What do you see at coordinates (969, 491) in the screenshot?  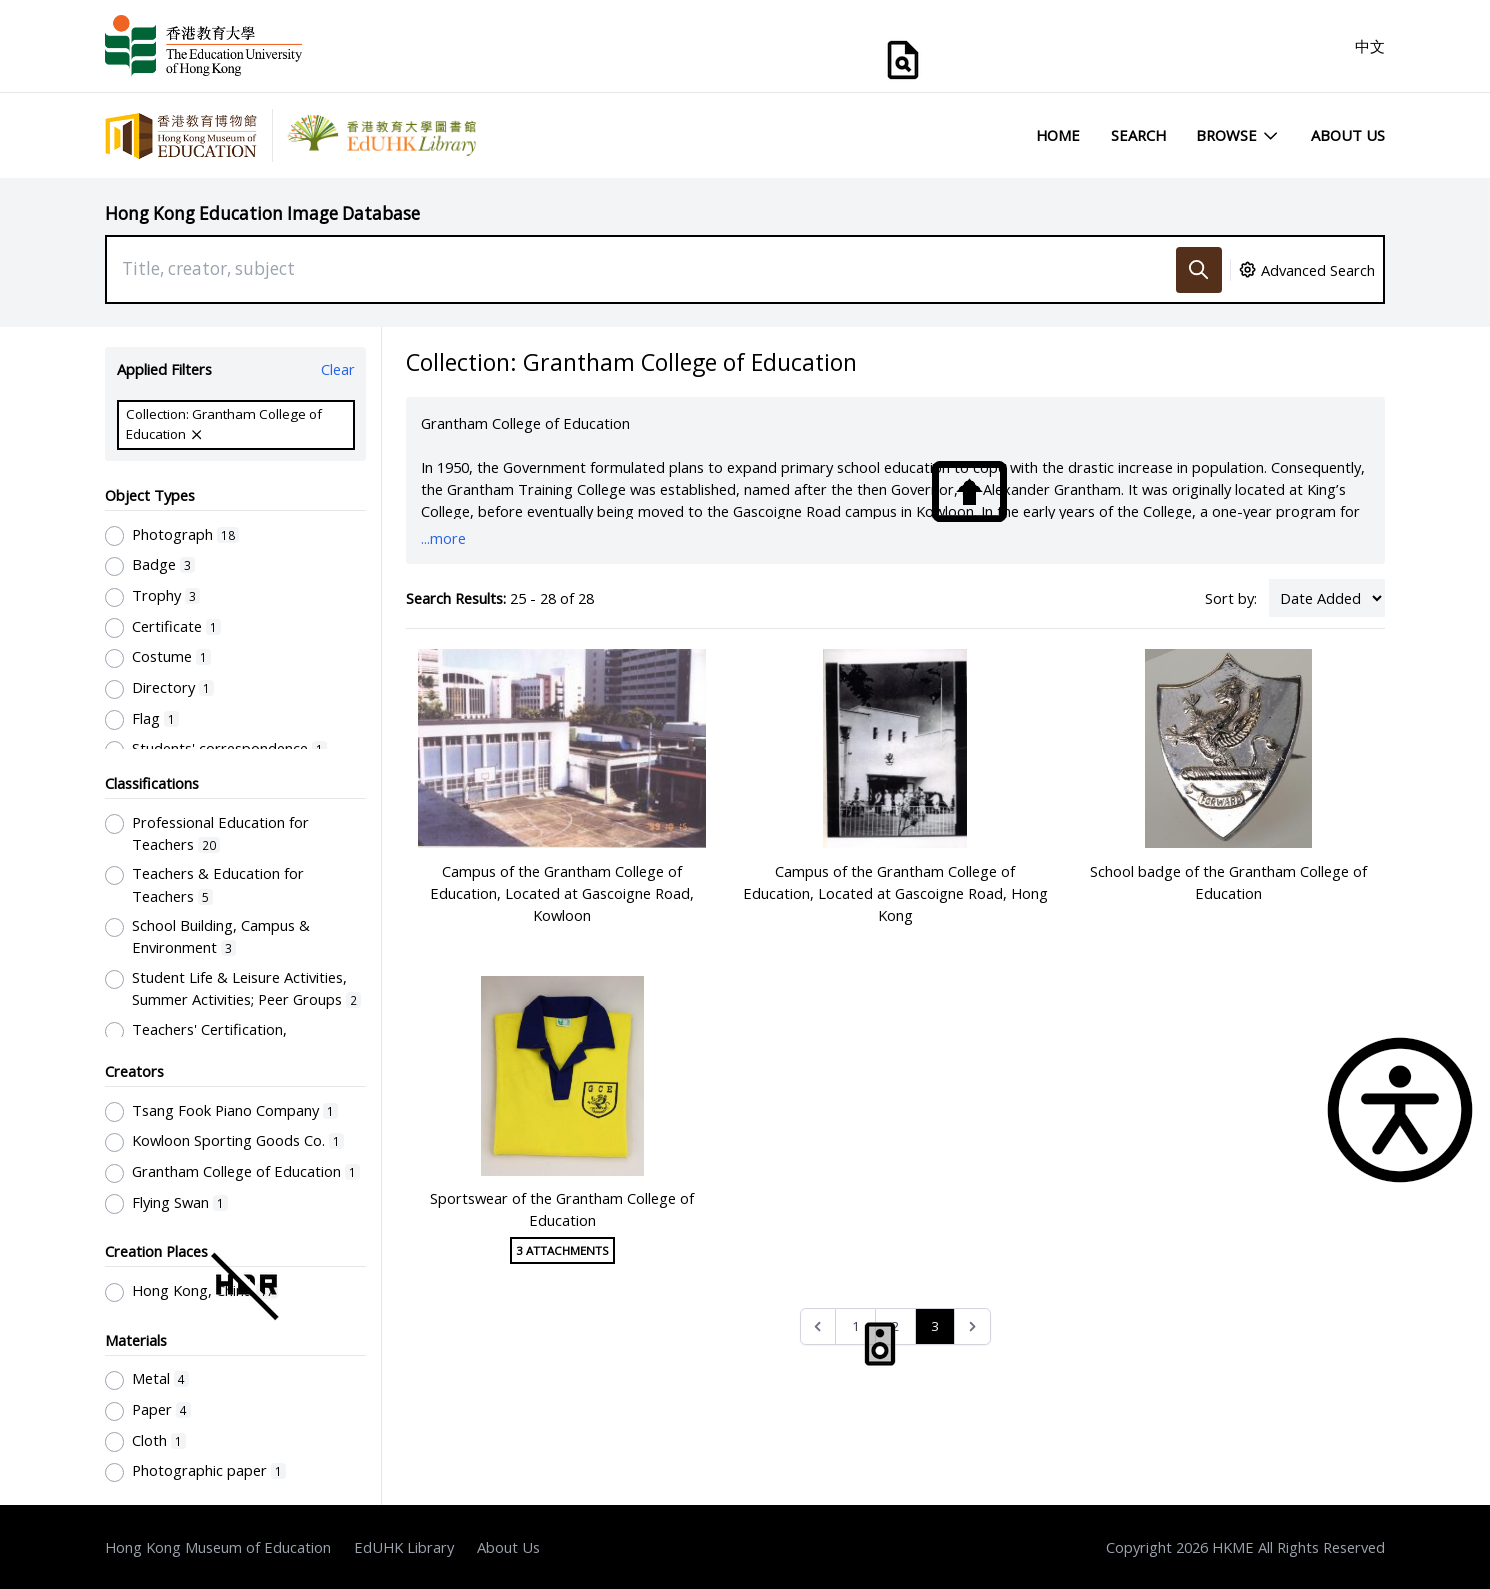 I see `present to all participants` at bounding box center [969, 491].